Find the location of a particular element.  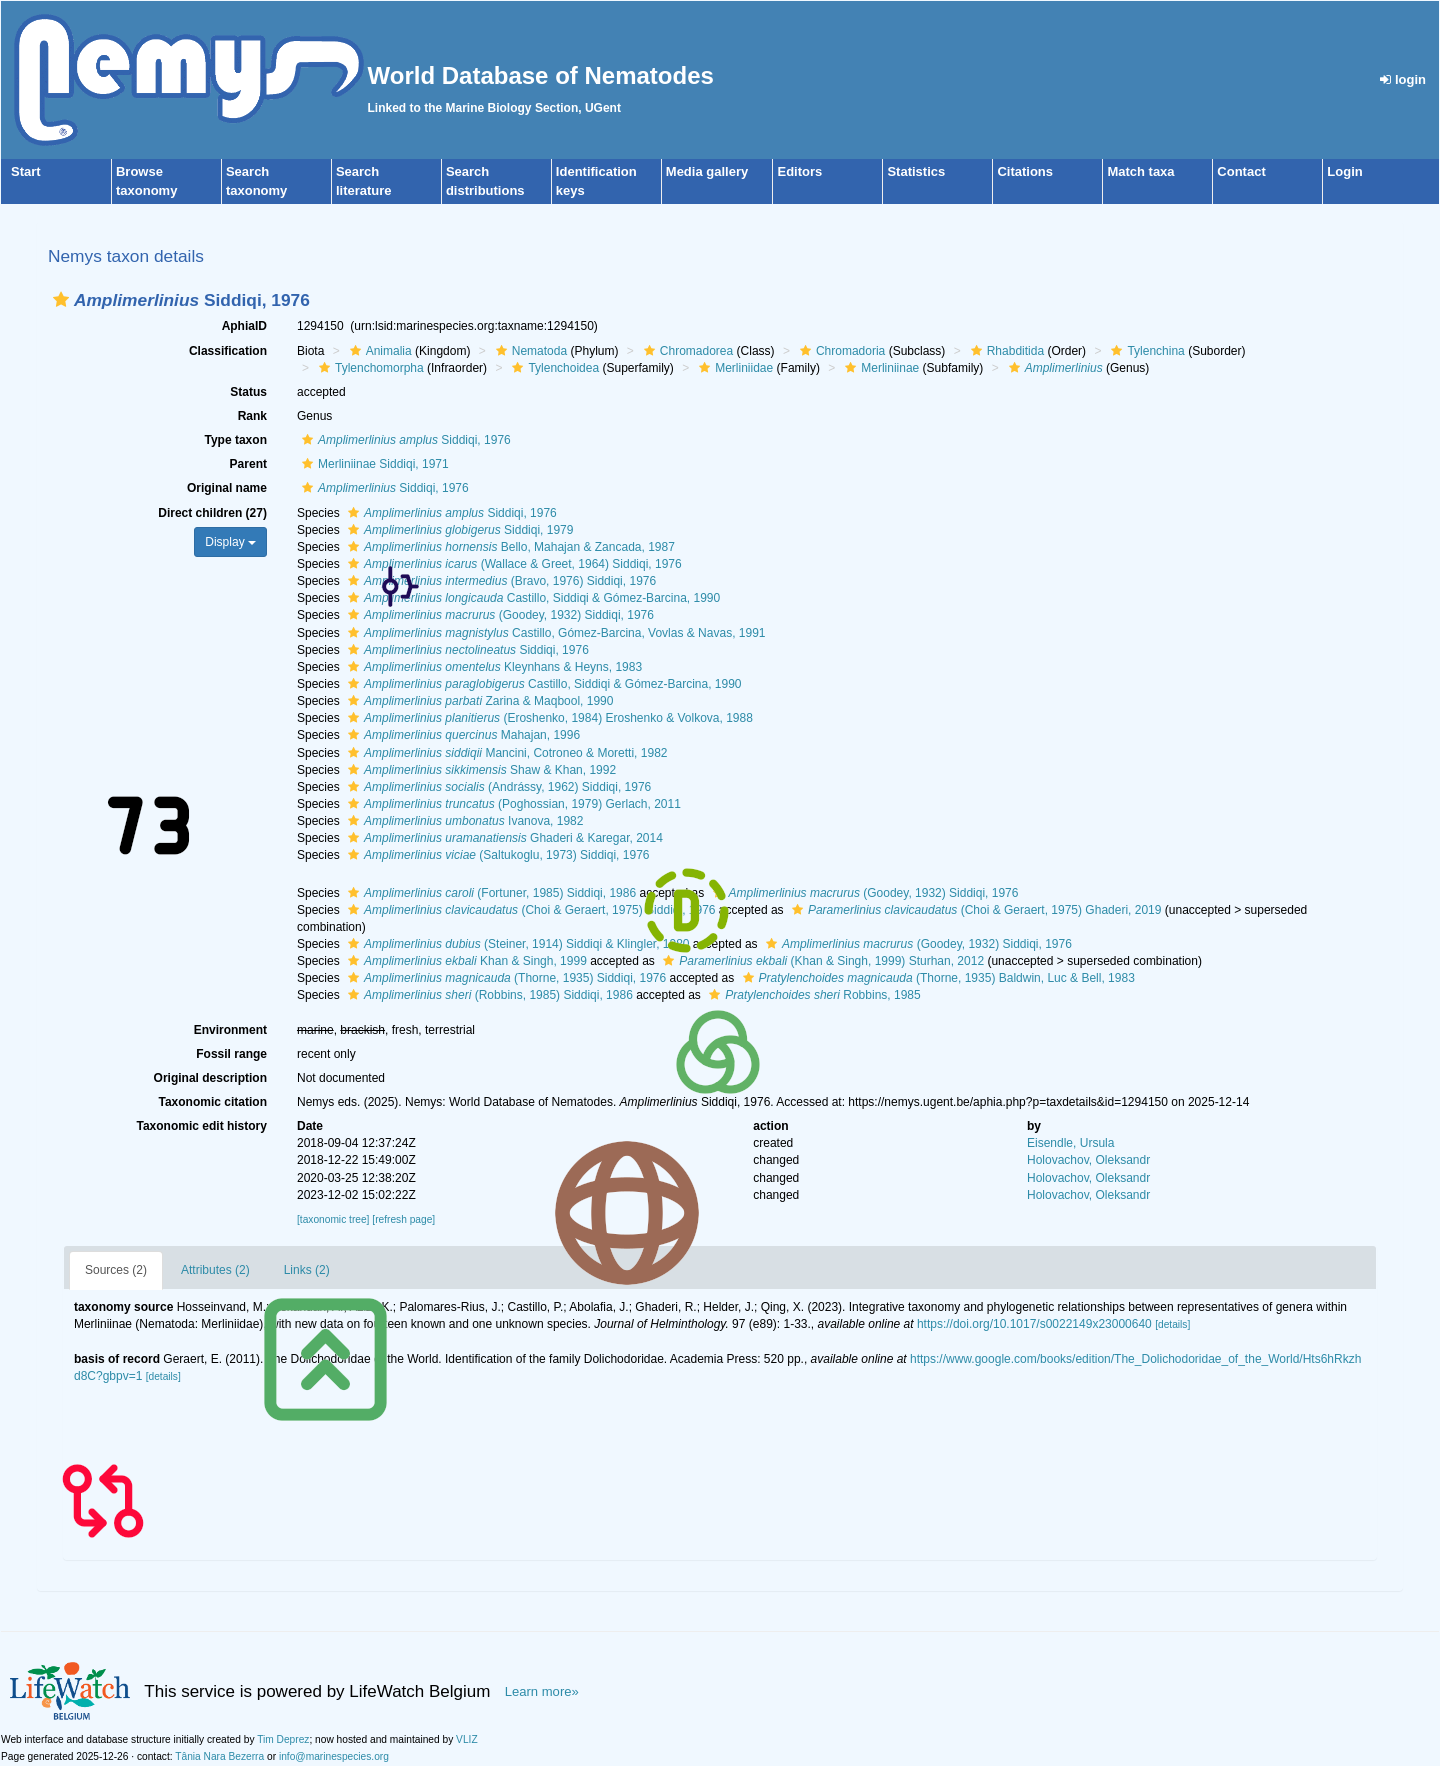

displays the number 73 as a label or counter is located at coordinates (148, 825).